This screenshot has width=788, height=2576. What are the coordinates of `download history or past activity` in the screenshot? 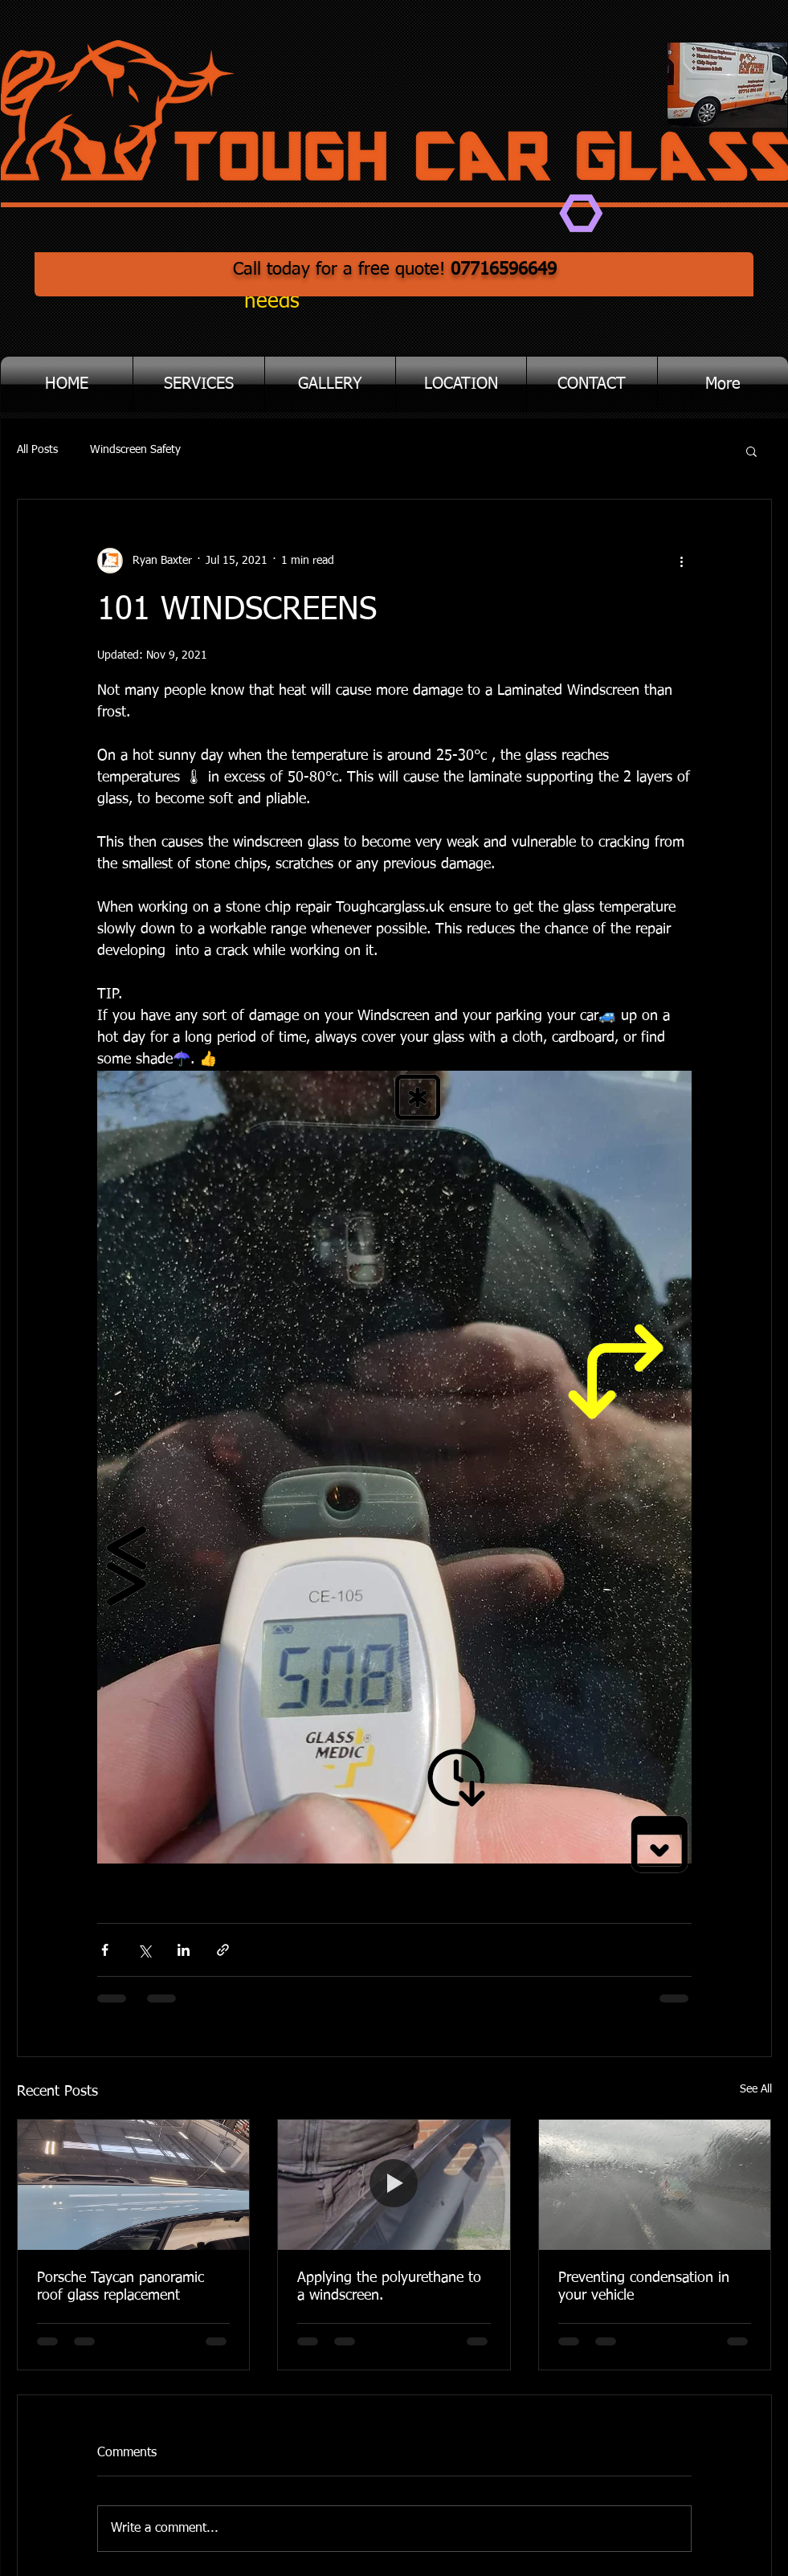 It's located at (456, 1778).